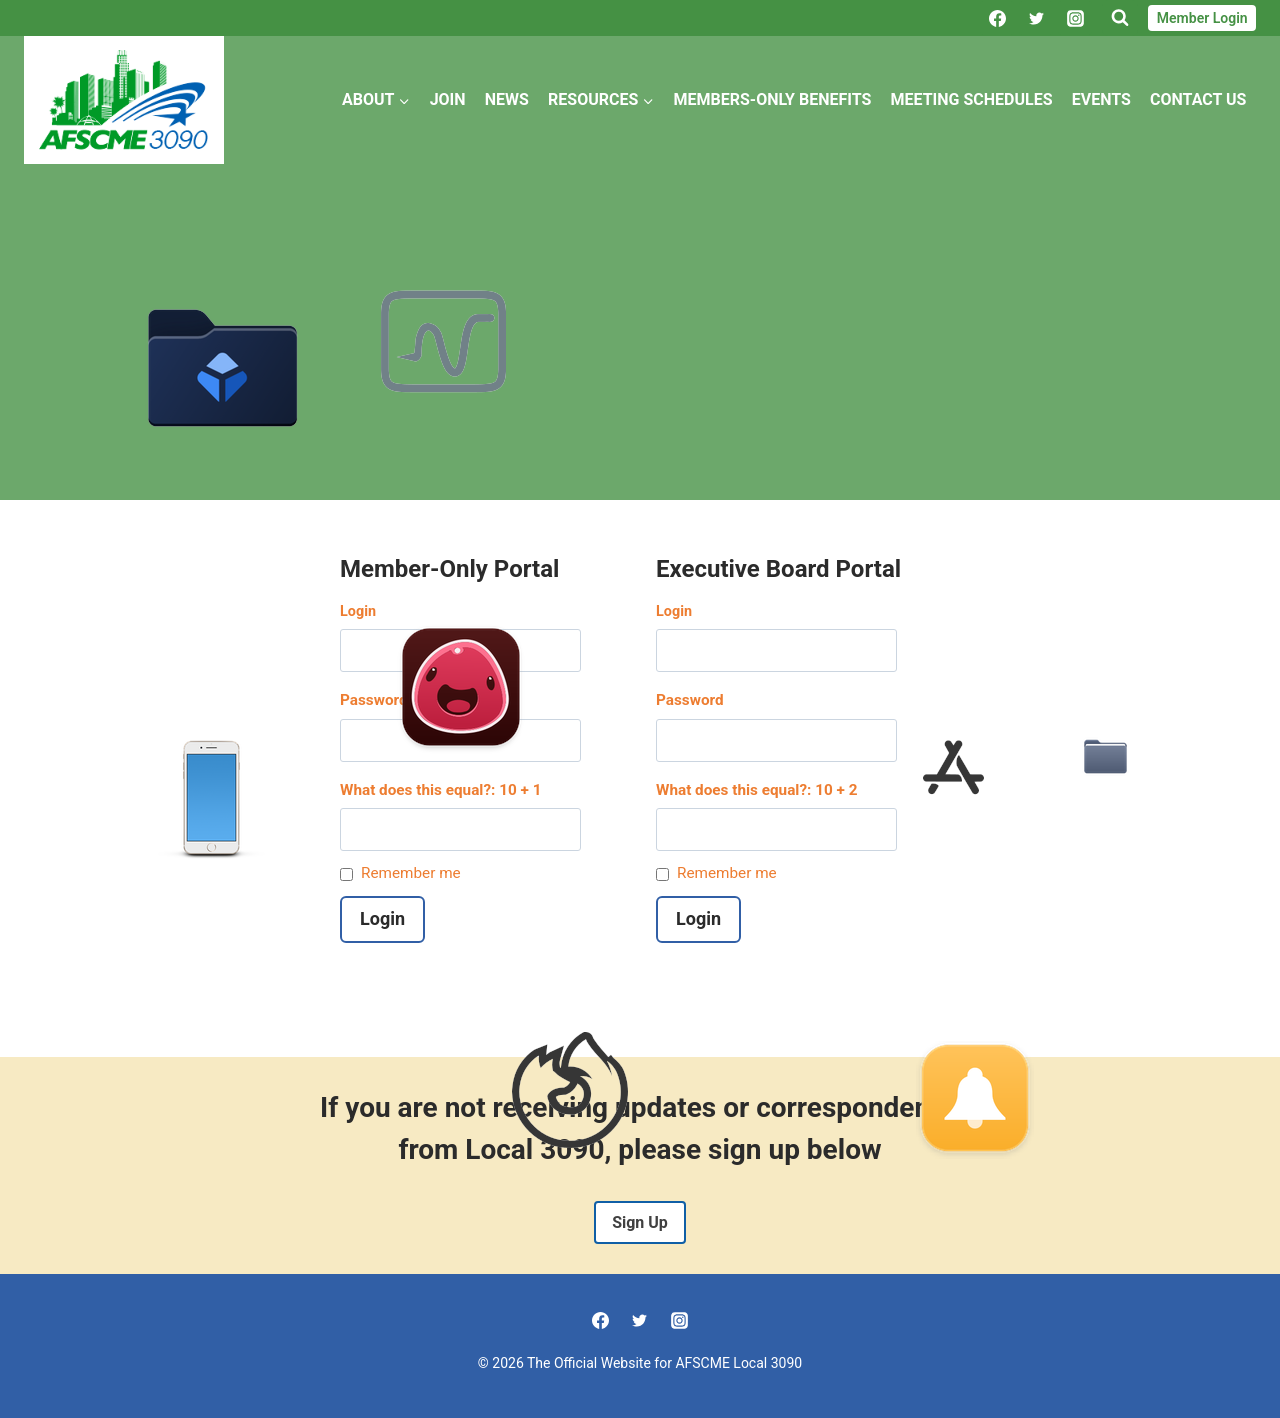 The height and width of the screenshot is (1418, 1280). I want to click on open the app store, so click(953, 766).